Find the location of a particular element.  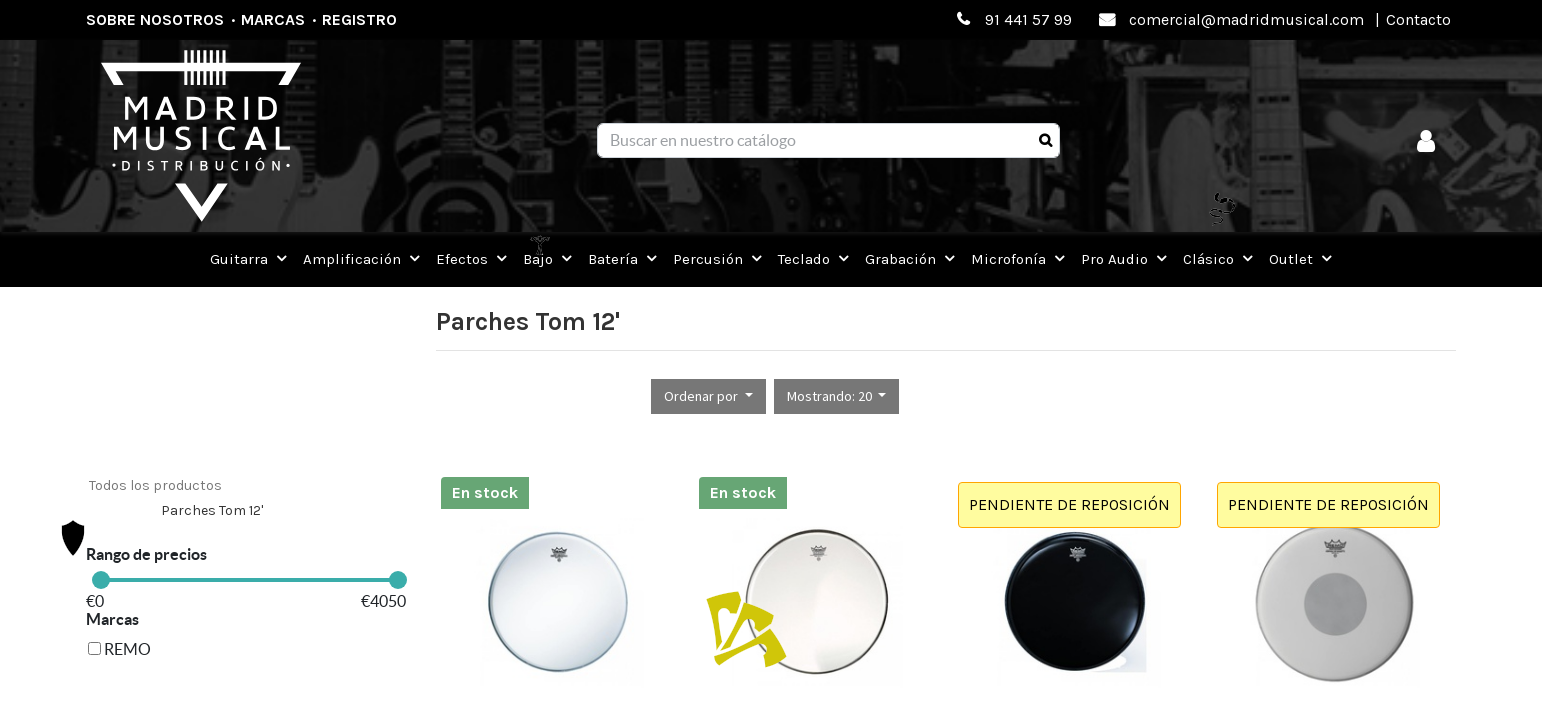

earthworm creature in a game context is located at coordinates (1222, 209).